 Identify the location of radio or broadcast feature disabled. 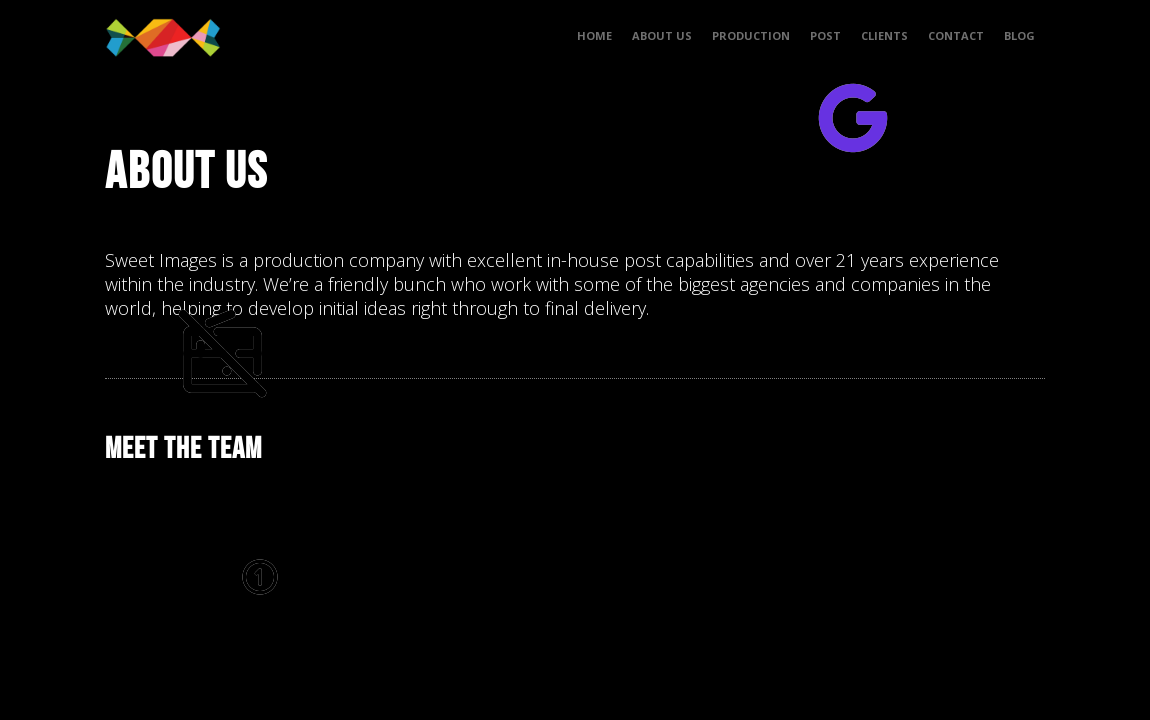
(222, 353).